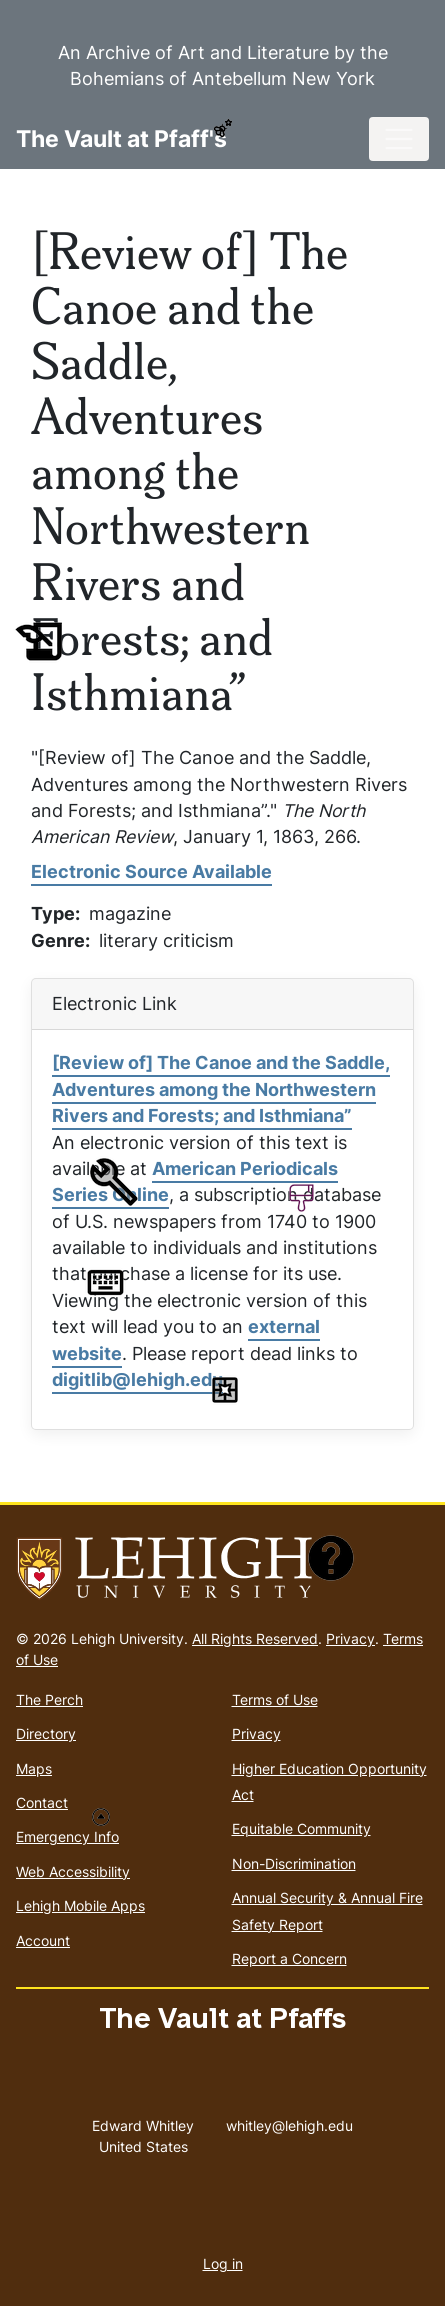 This screenshot has height=2306, width=445. Describe the element at coordinates (331, 1558) in the screenshot. I see `access help or support information` at that location.